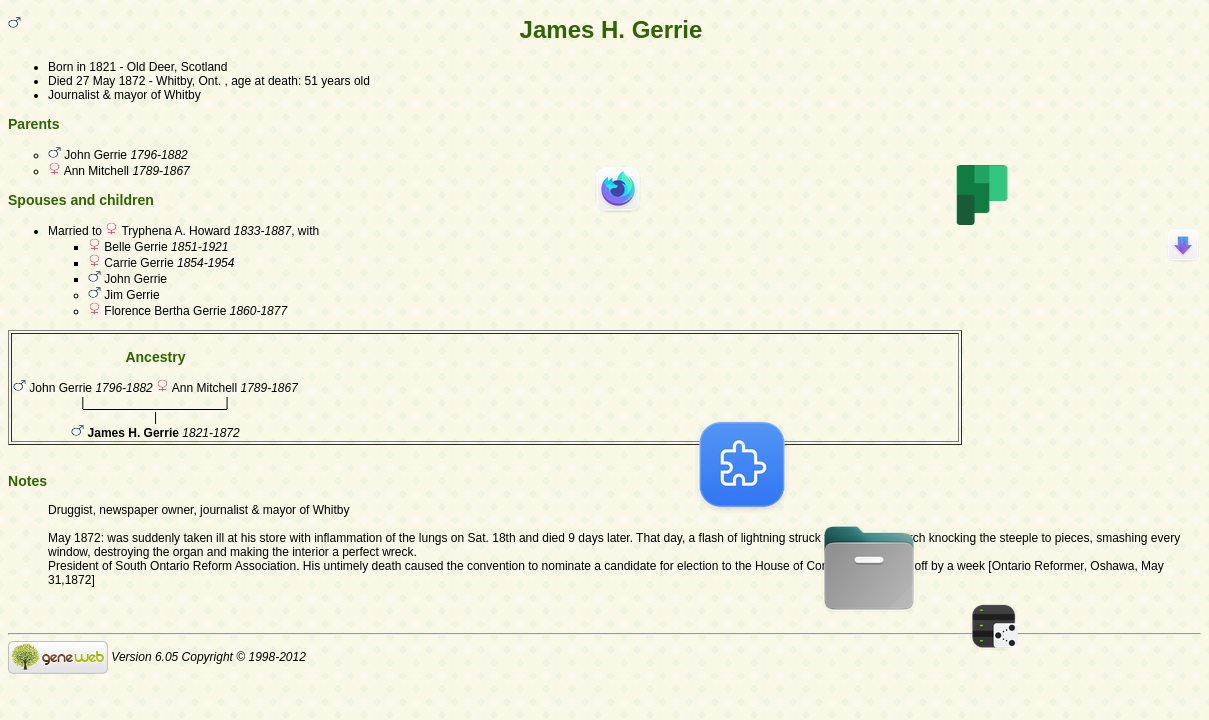  What do you see at coordinates (618, 189) in the screenshot?
I see `open firefox nightly browser` at bounding box center [618, 189].